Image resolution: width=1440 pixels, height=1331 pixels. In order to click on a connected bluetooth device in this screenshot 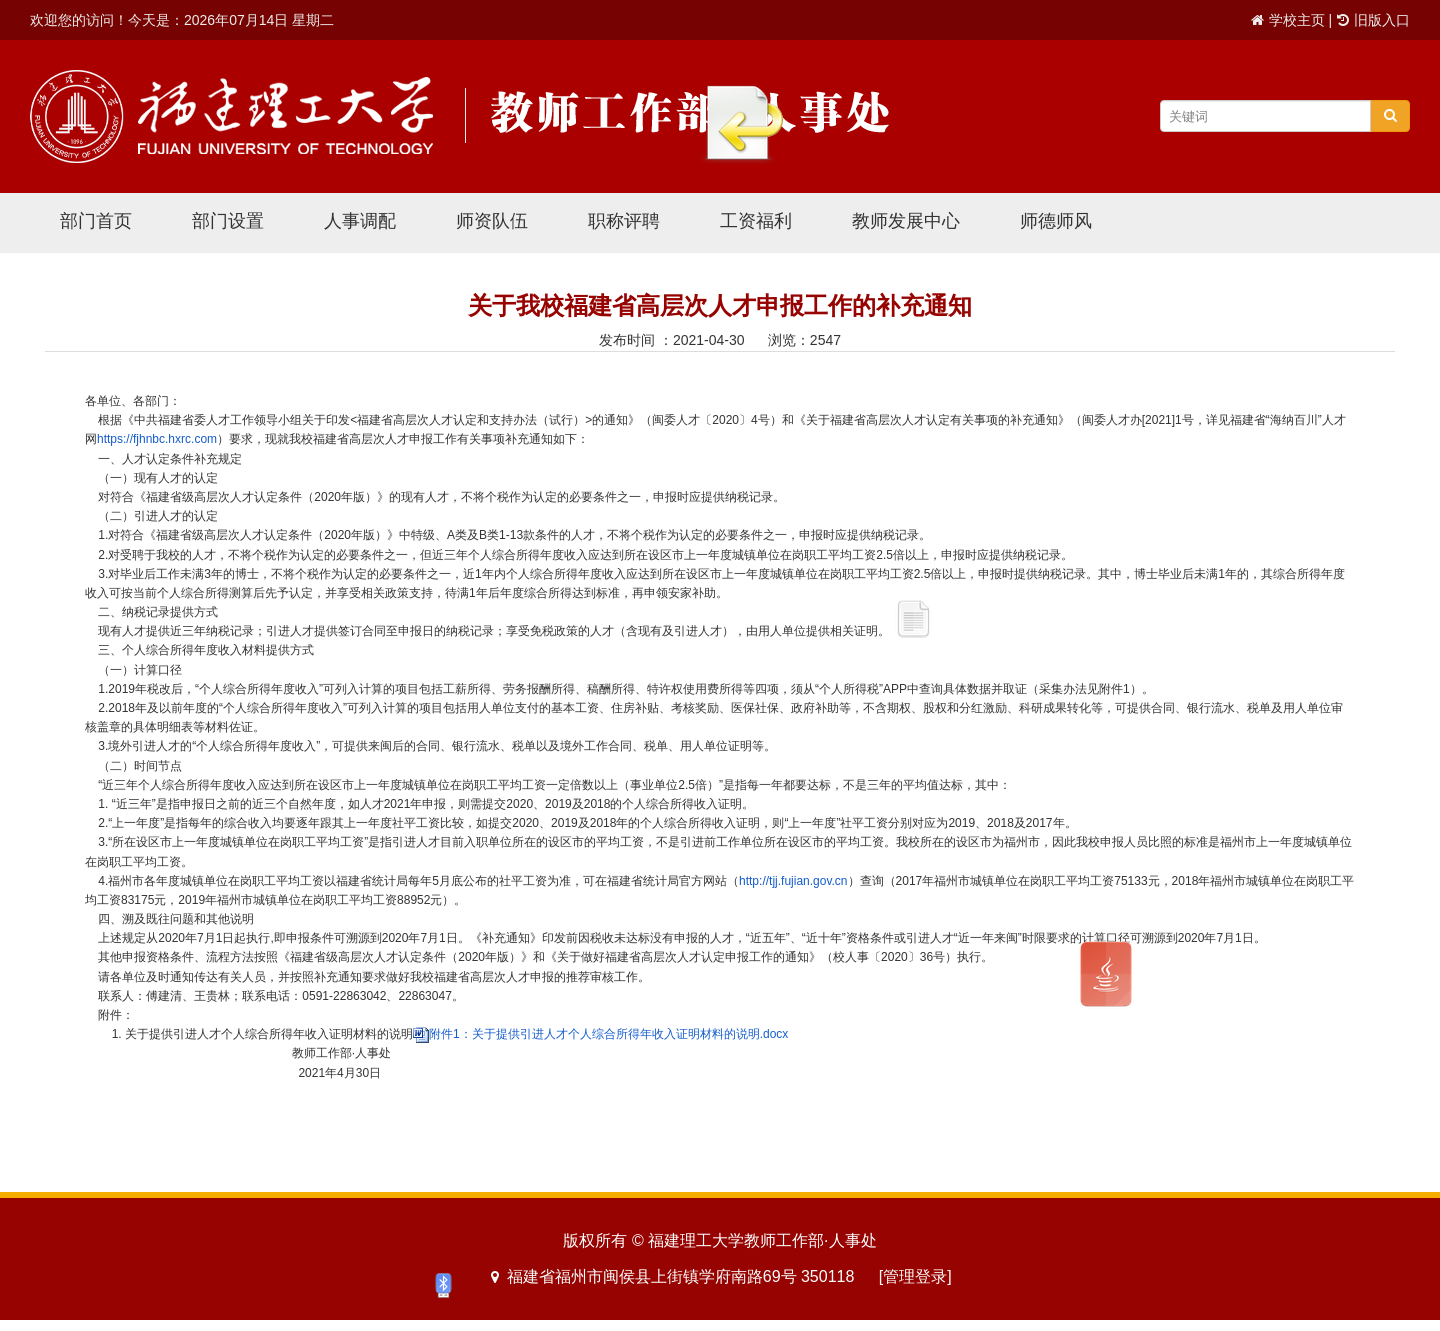, I will do `click(443, 1285)`.